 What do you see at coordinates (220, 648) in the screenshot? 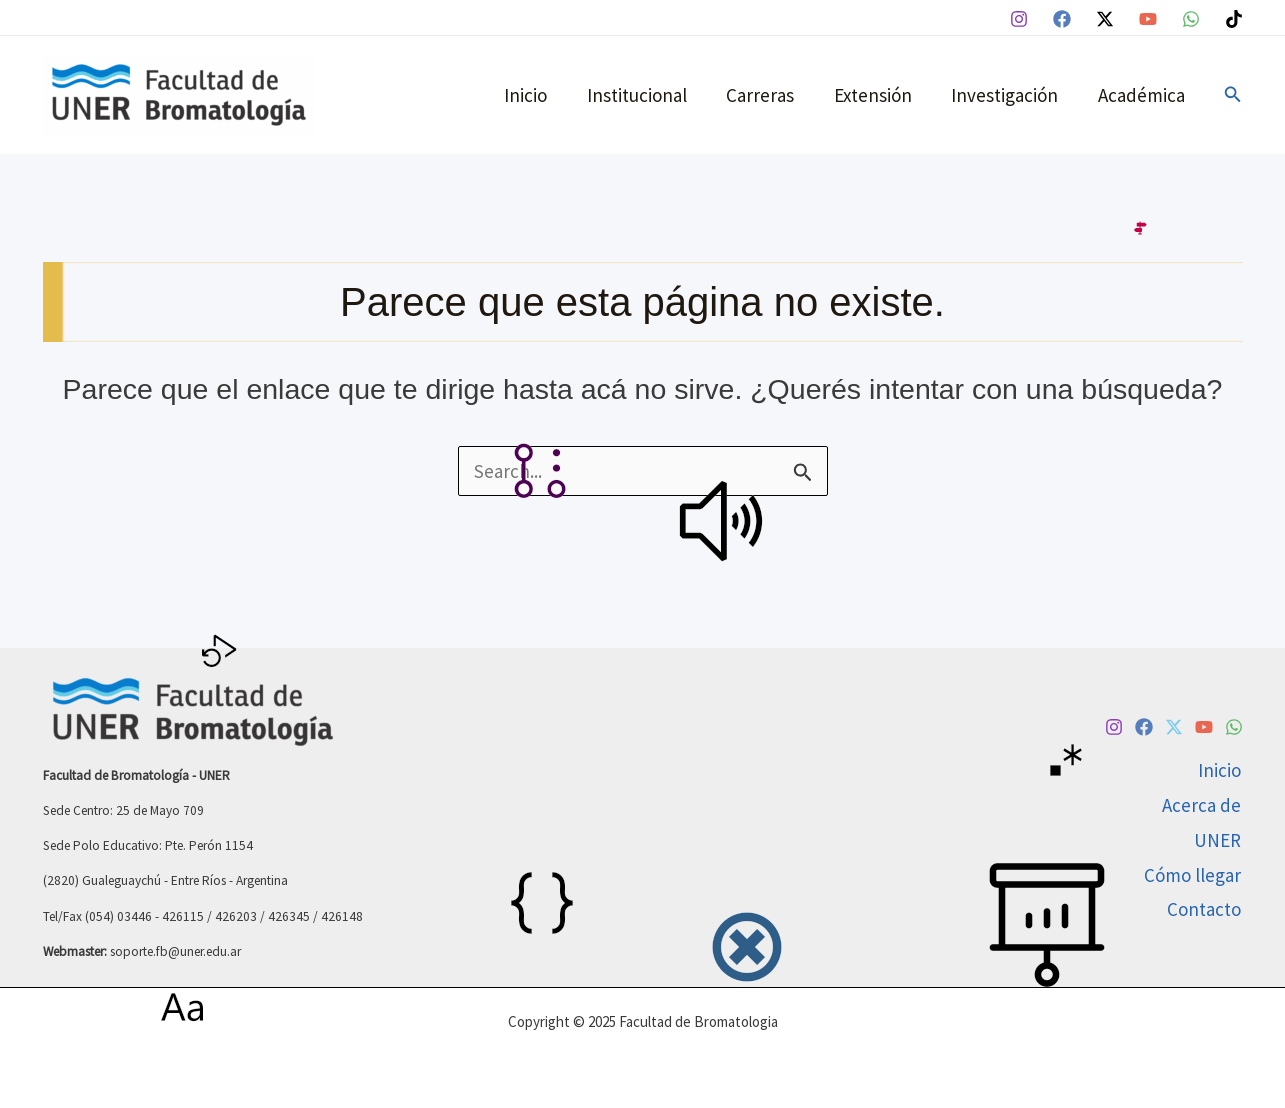
I see `rerun the current debug session` at bounding box center [220, 648].